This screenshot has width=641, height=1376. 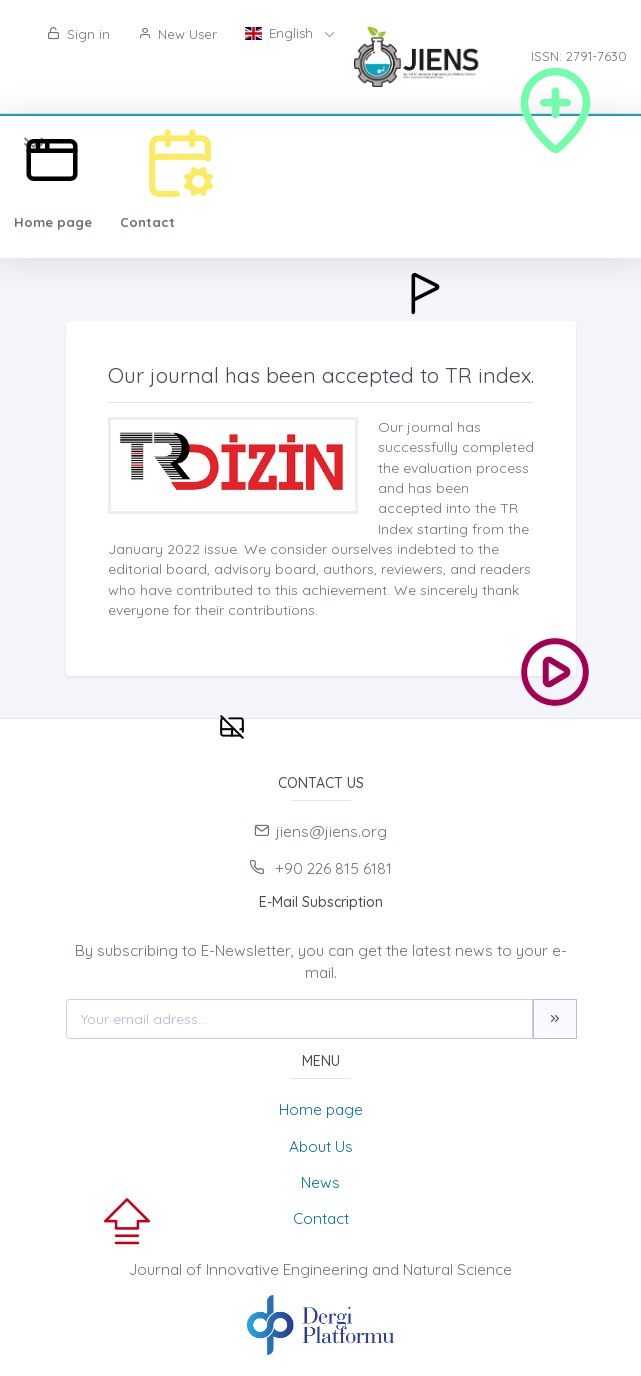 I want to click on play media or video content, so click(x=555, y=672).